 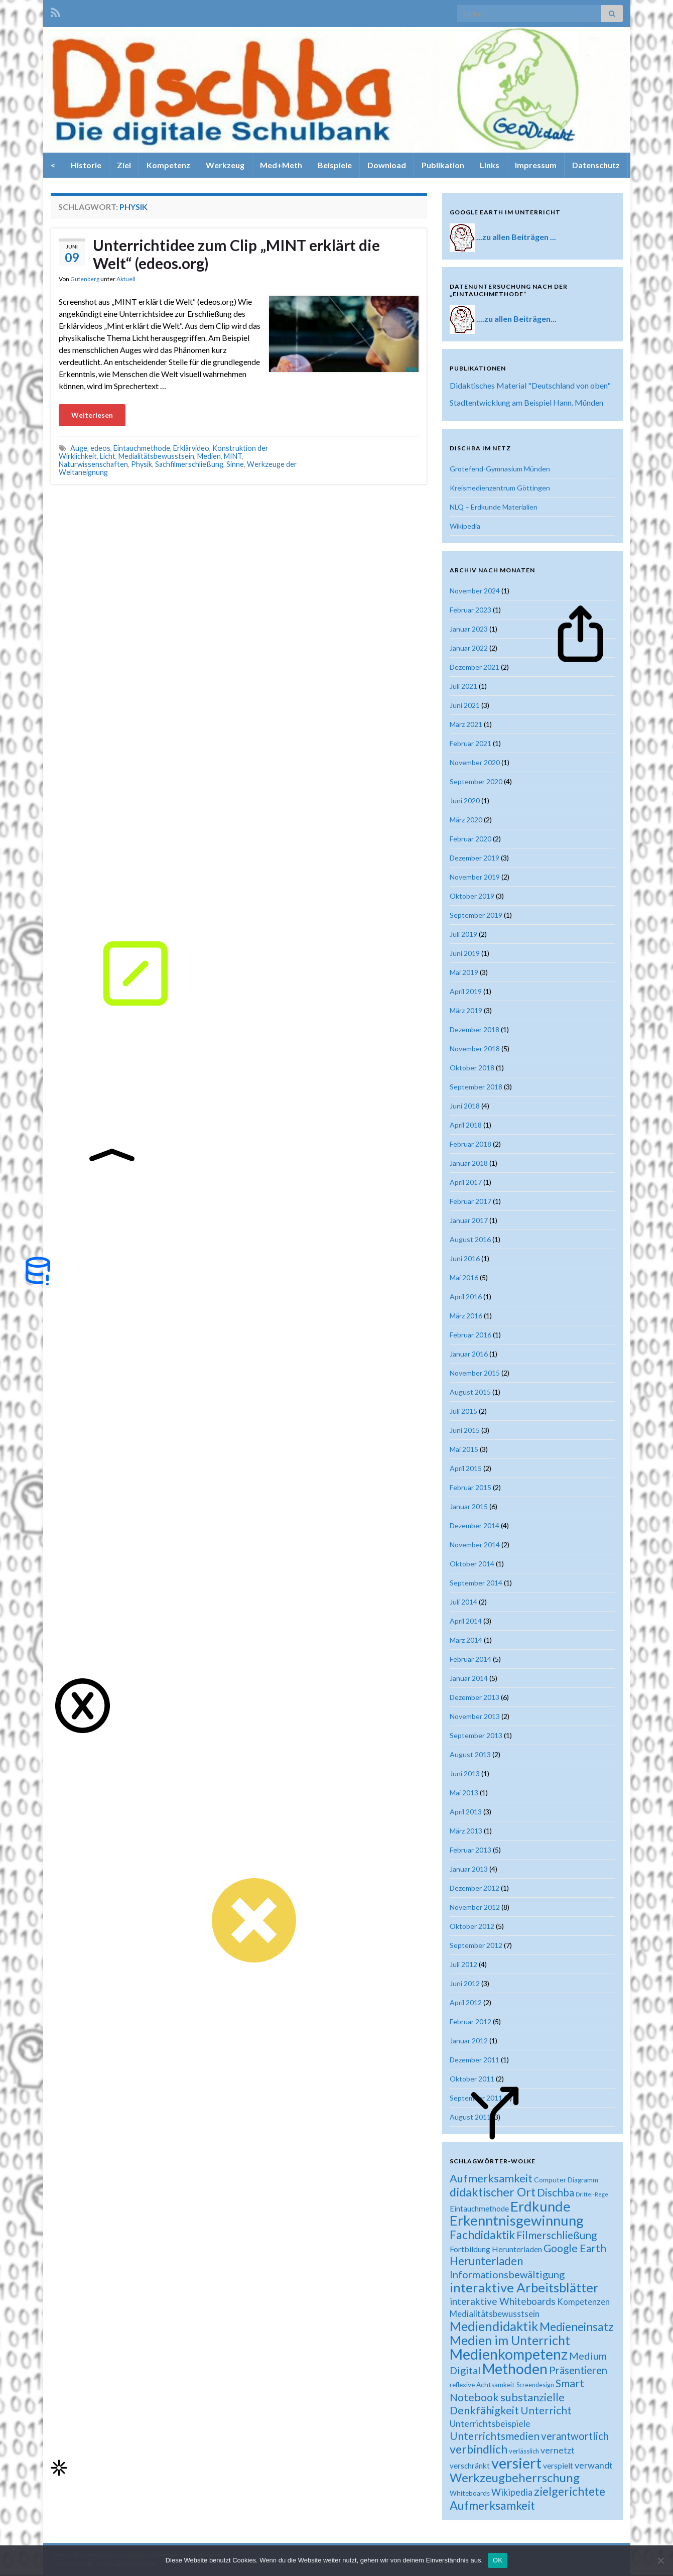 What do you see at coordinates (82, 1705) in the screenshot?
I see `xbox x button indicator` at bounding box center [82, 1705].